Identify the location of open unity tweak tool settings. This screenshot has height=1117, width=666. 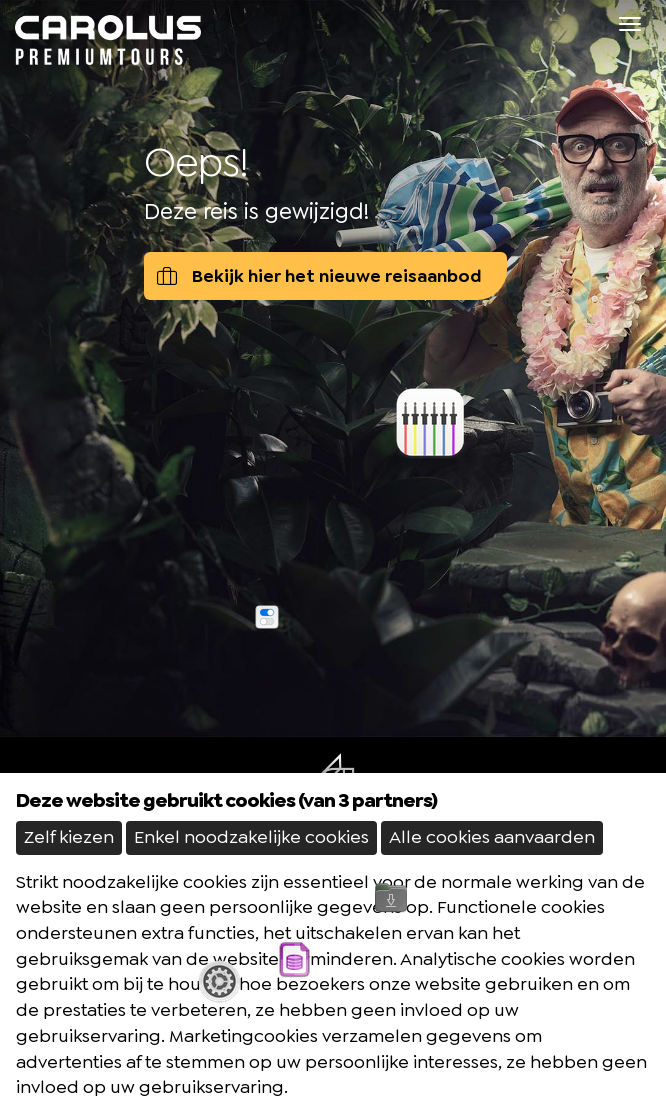
(267, 617).